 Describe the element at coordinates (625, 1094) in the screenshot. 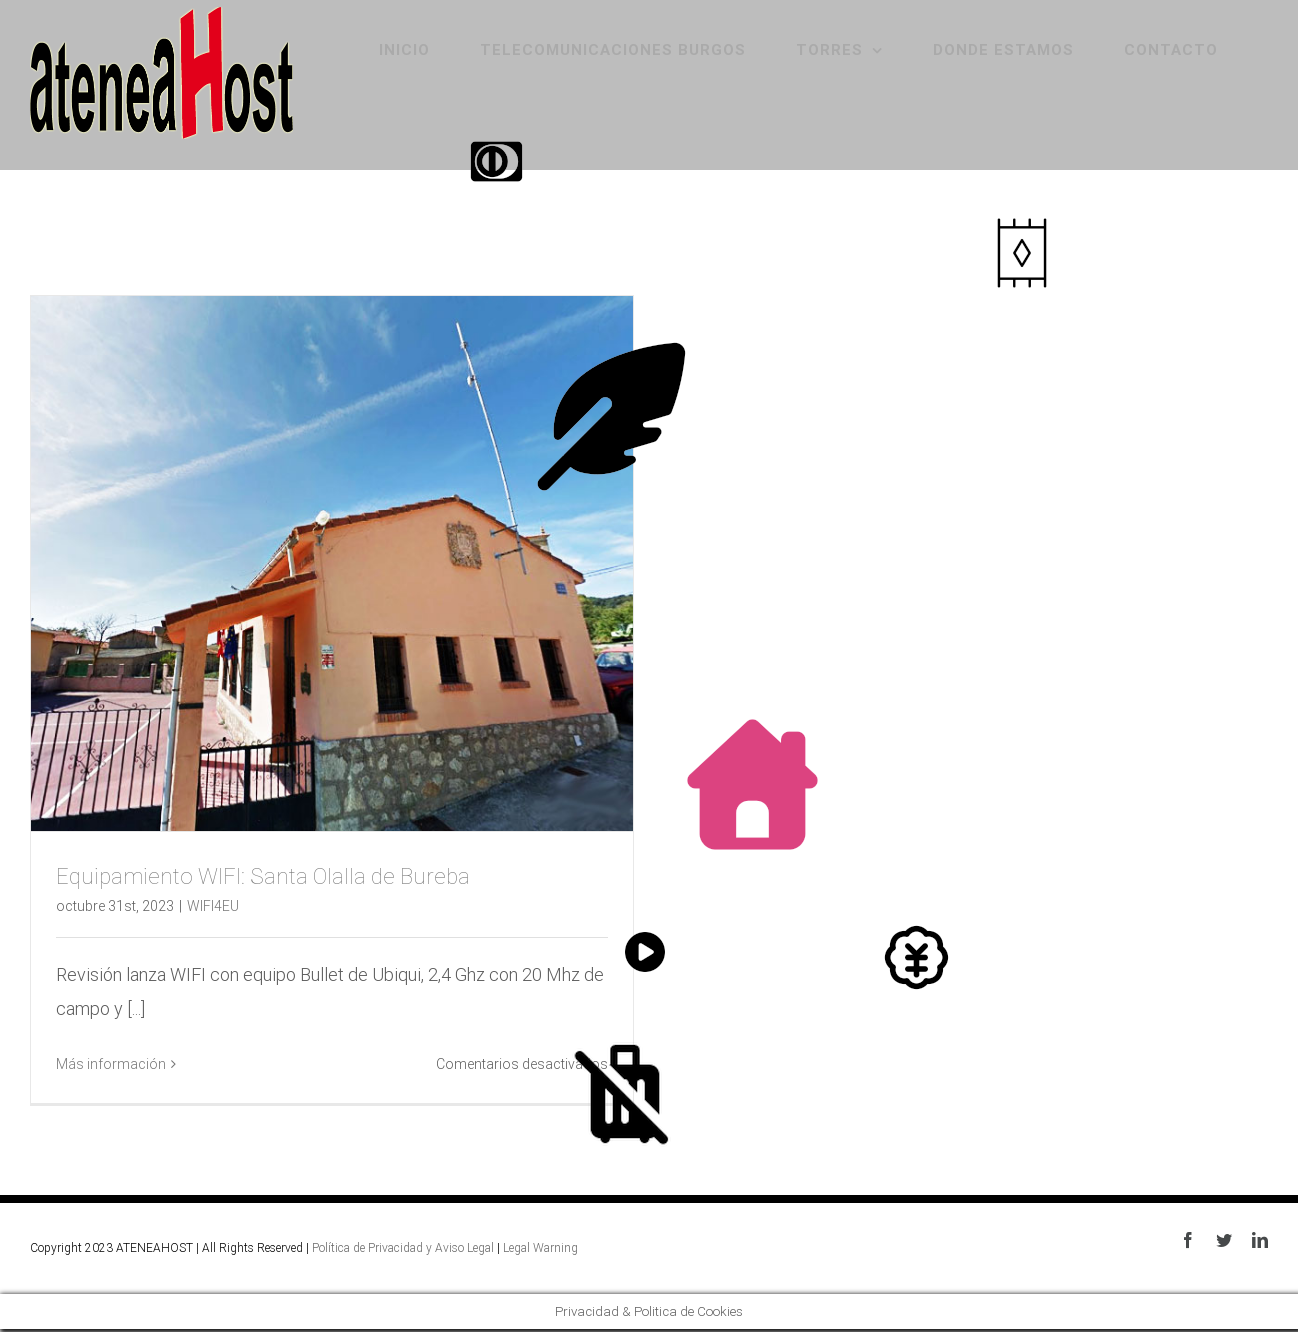

I see `no luggage allowed` at that location.